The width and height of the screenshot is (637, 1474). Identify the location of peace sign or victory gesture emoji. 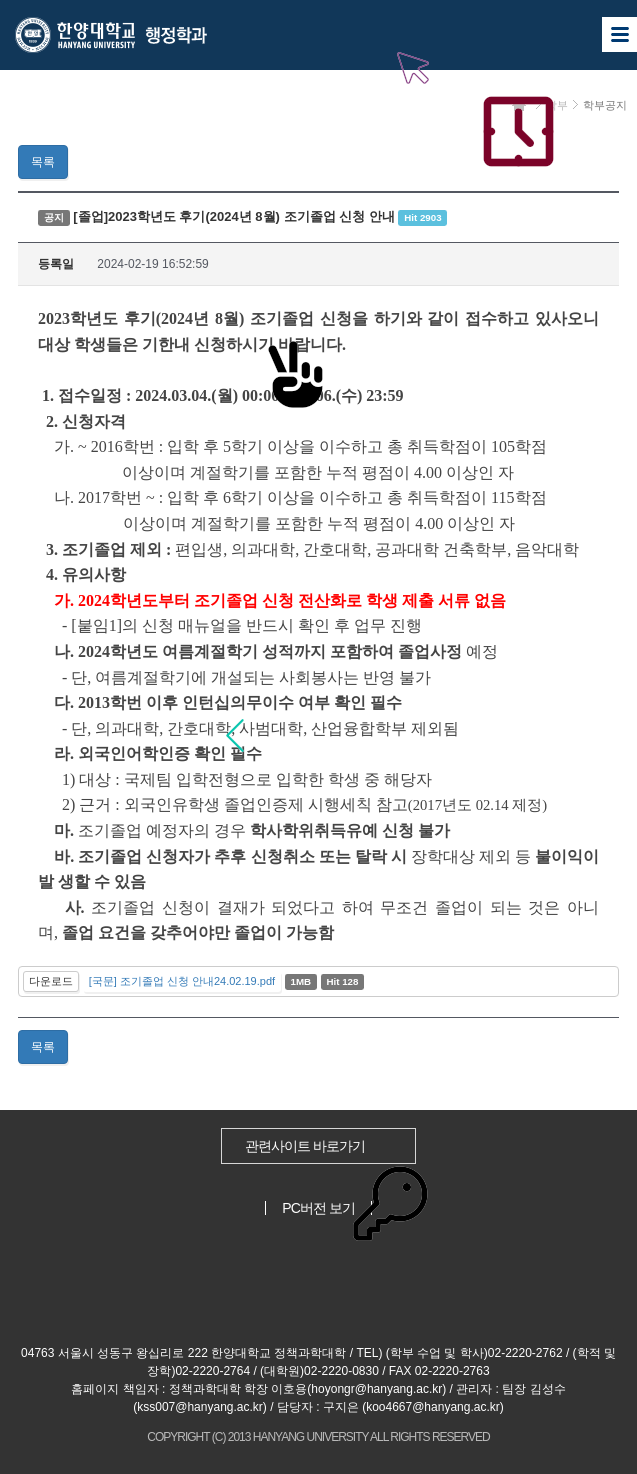
(297, 374).